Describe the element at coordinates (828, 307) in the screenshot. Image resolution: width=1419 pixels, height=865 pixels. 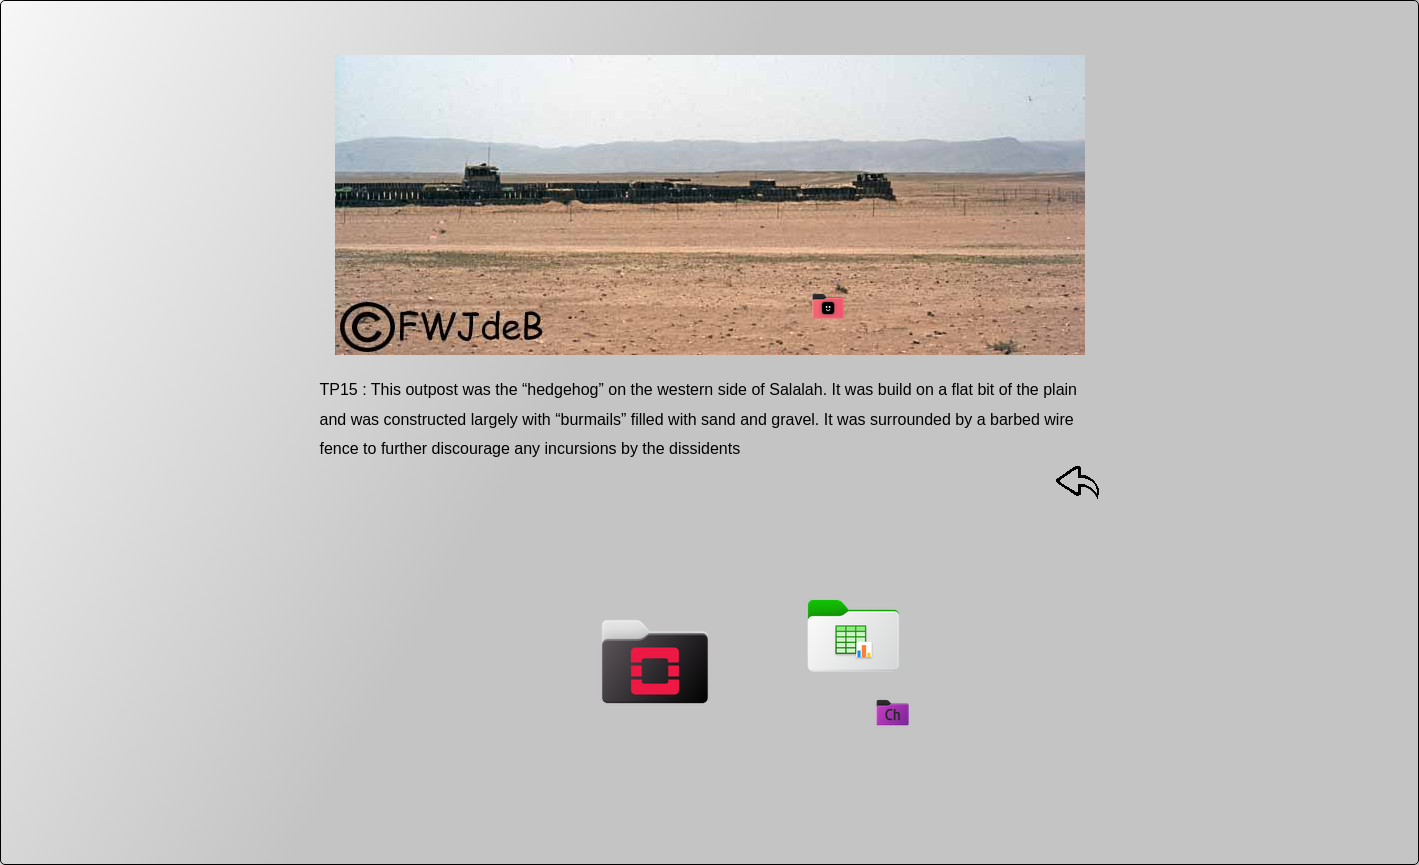
I see `open adobe creative cloud files folder` at that location.